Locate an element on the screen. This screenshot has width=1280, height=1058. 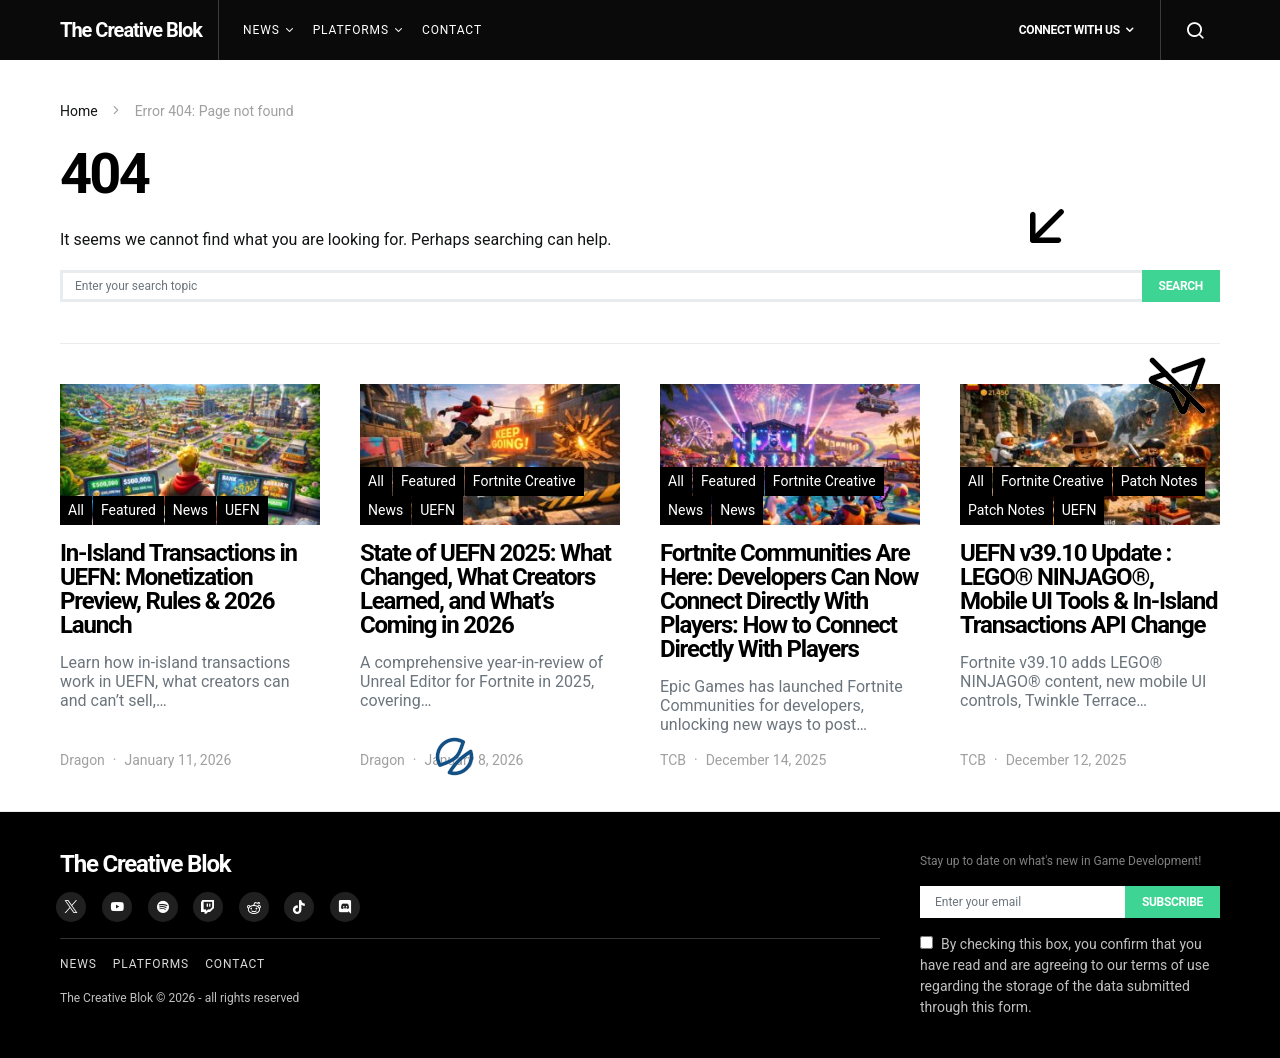
open sharik file sharing app is located at coordinates (454, 756).